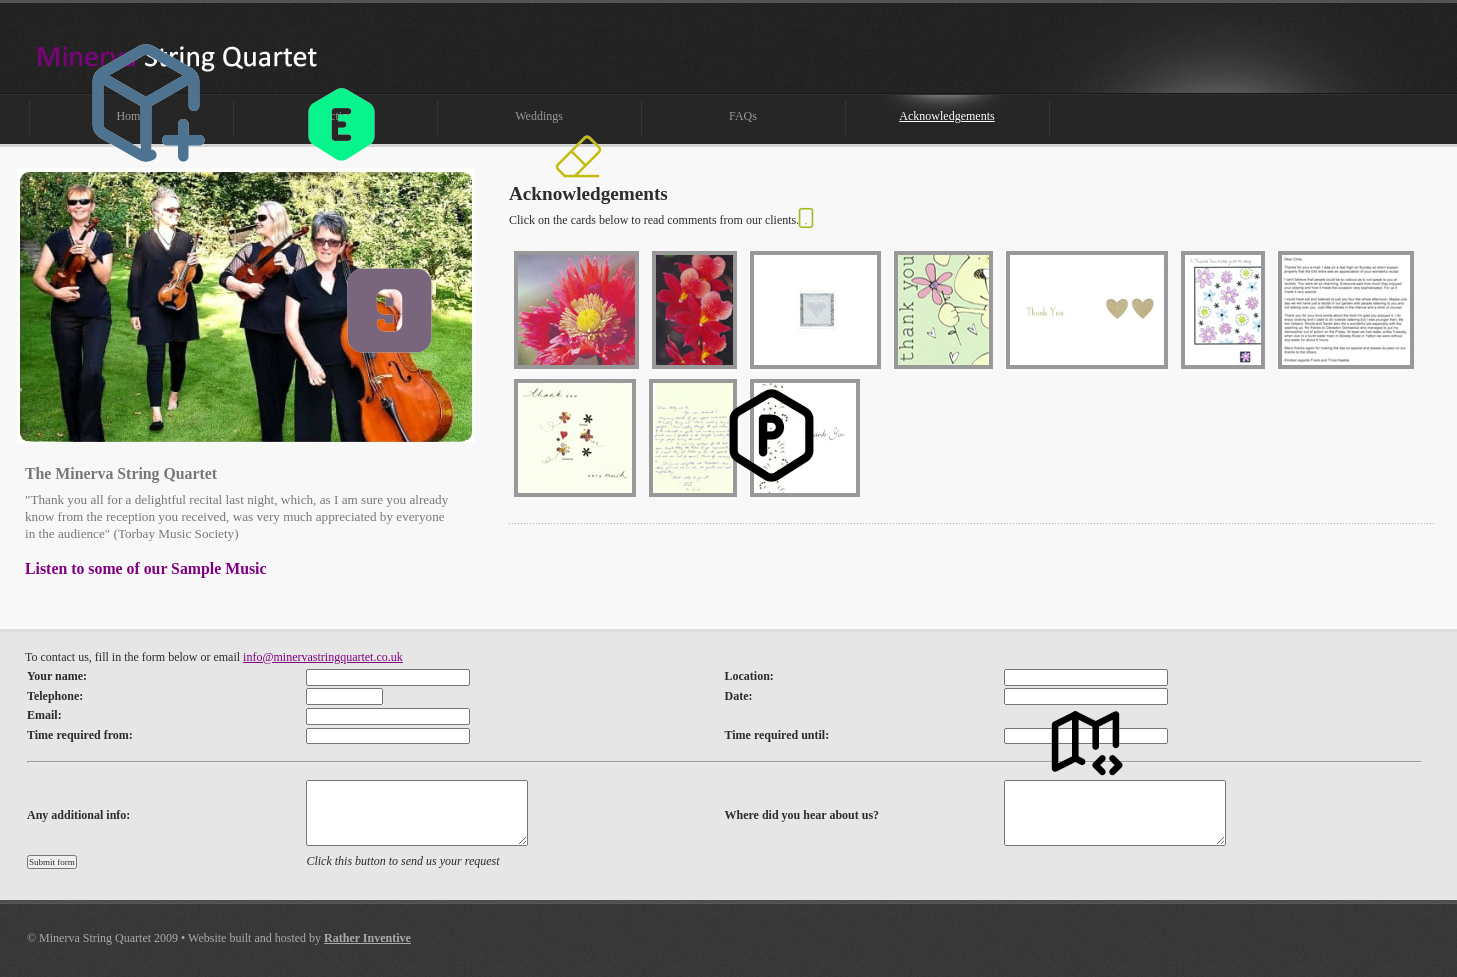  I want to click on select page or item number 9, so click(389, 310).